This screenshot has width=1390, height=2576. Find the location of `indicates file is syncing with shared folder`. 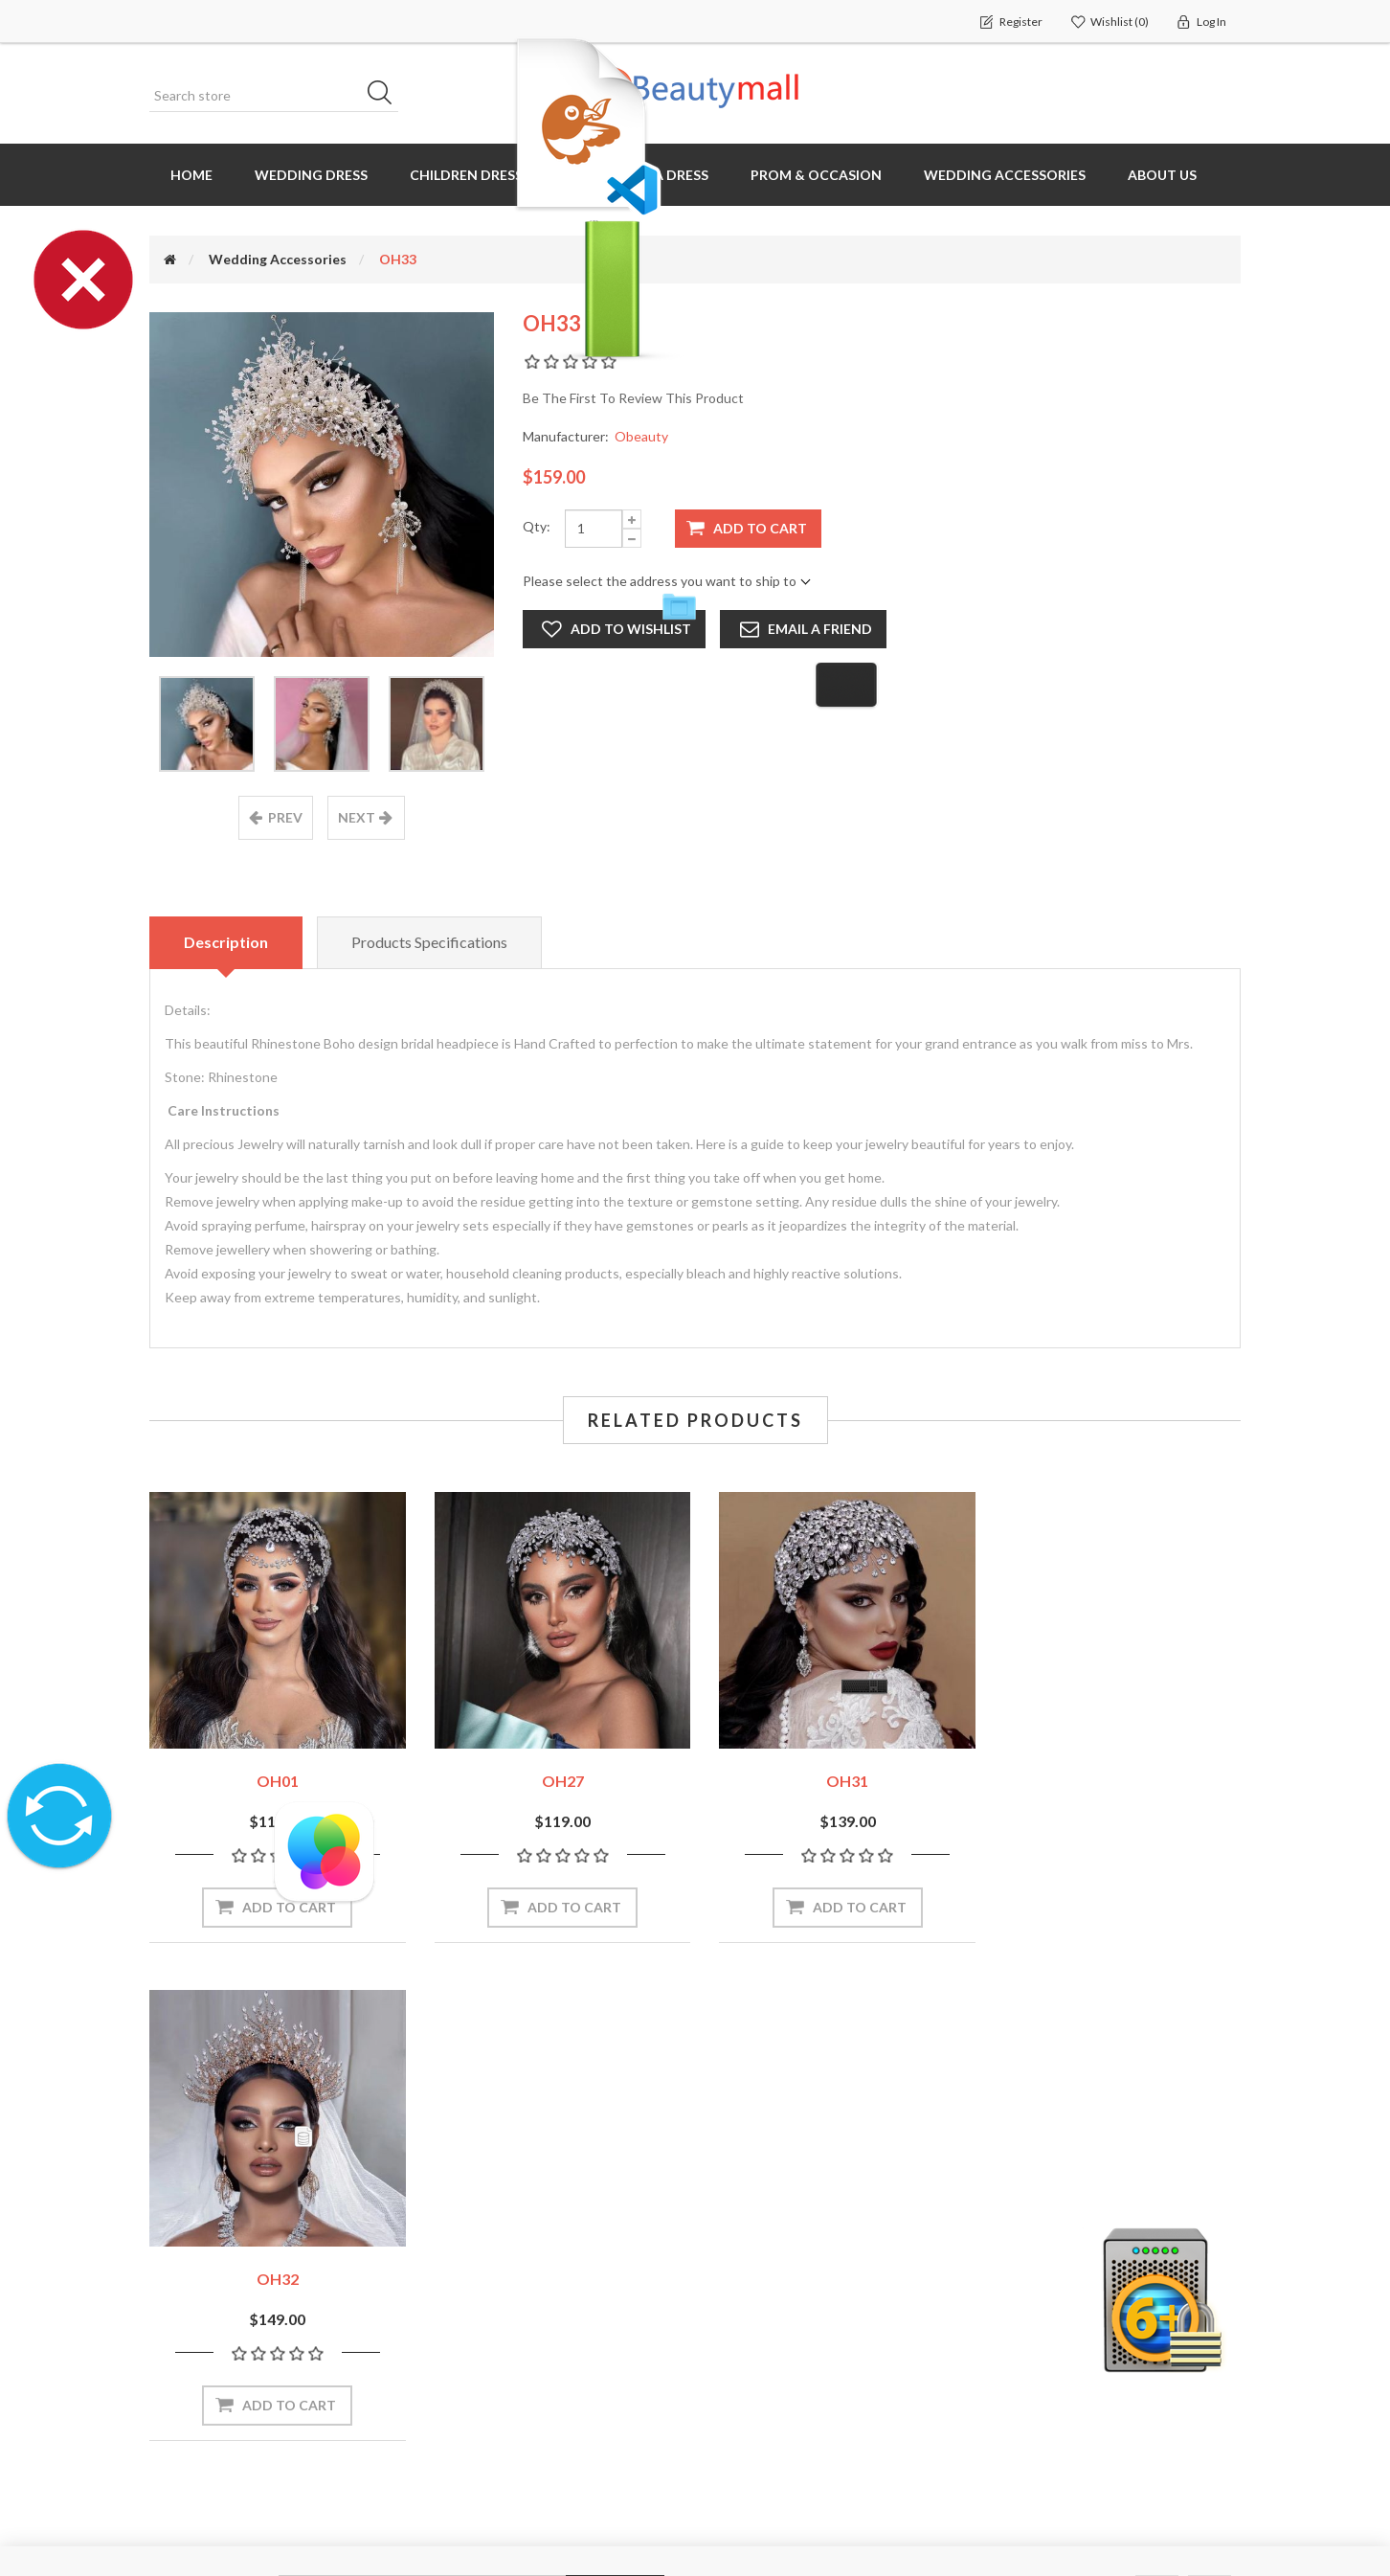

indicates file is syncing with shared folder is located at coordinates (59, 1816).